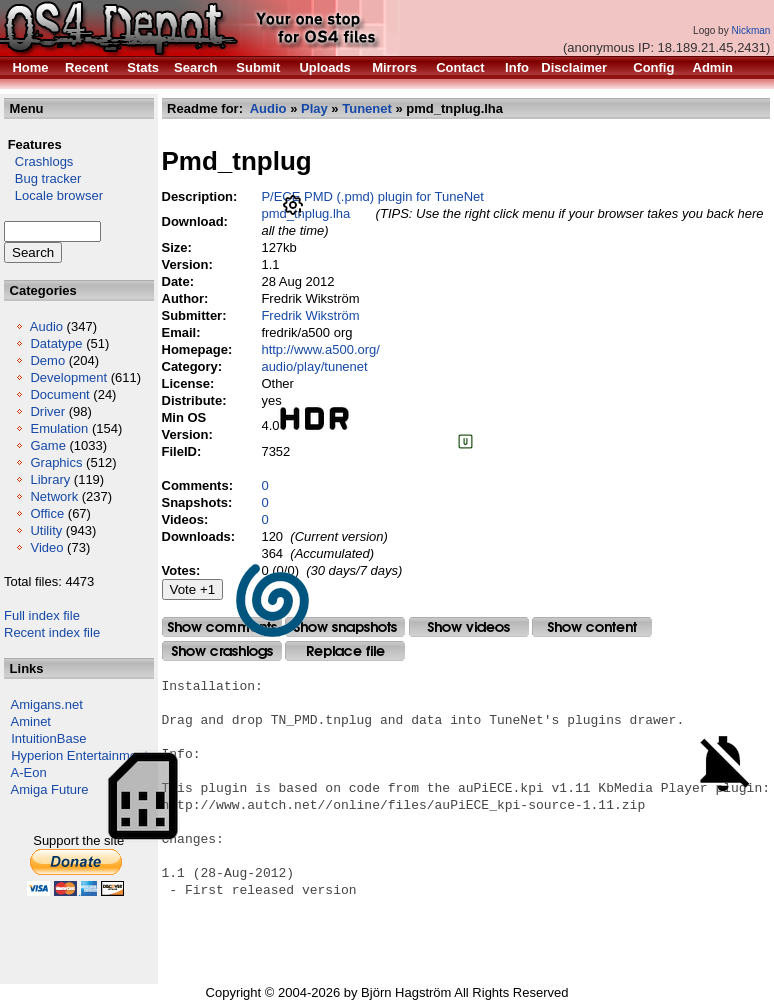 Image resolution: width=774 pixels, height=1002 pixels. I want to click on enable HDR mode for photos, so click(314, 418).